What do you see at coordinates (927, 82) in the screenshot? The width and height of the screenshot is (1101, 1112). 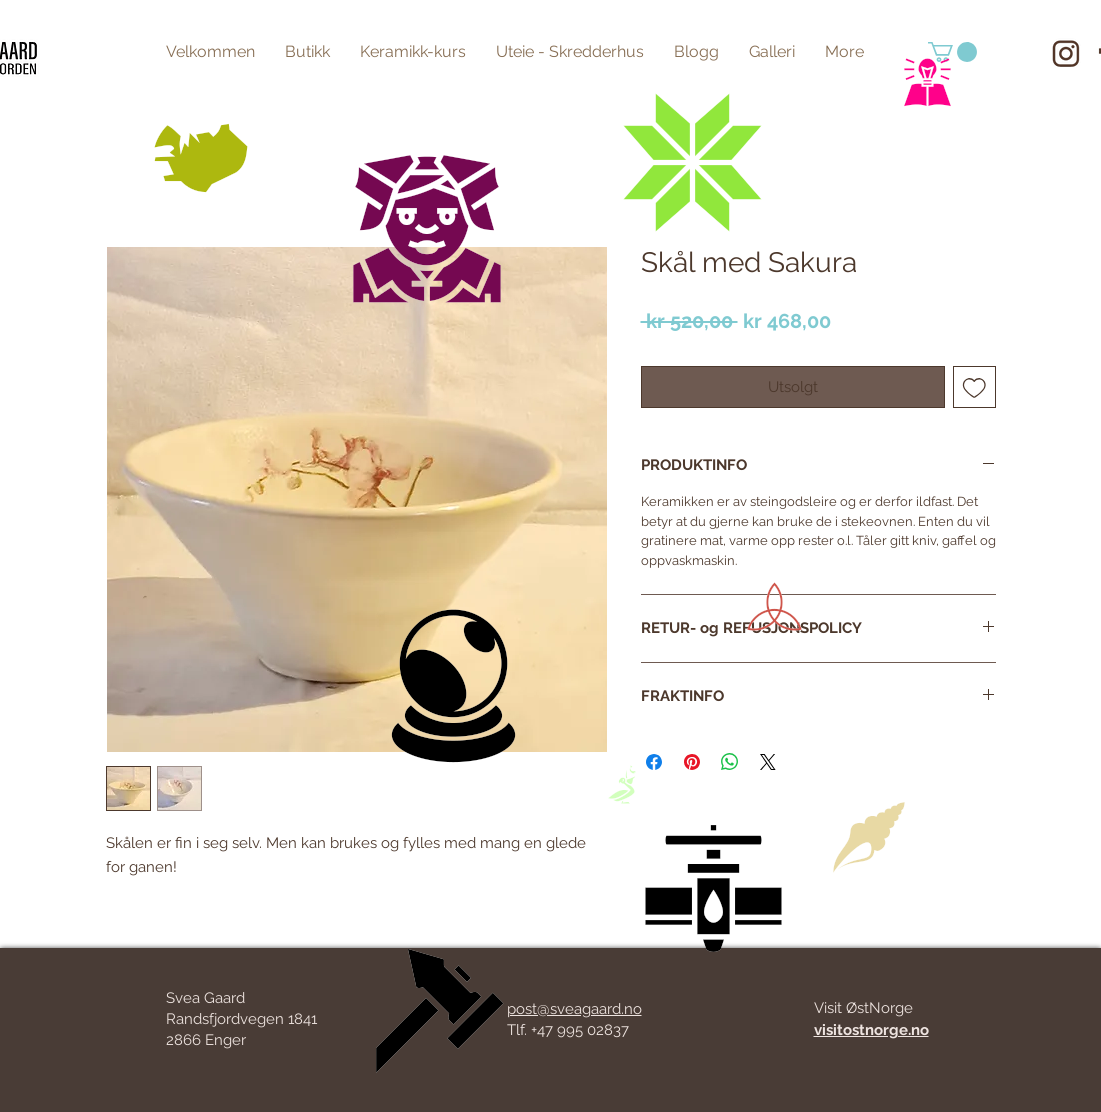 I see `get inspired with creative ideas or tips` at bounding box center [927, 82].